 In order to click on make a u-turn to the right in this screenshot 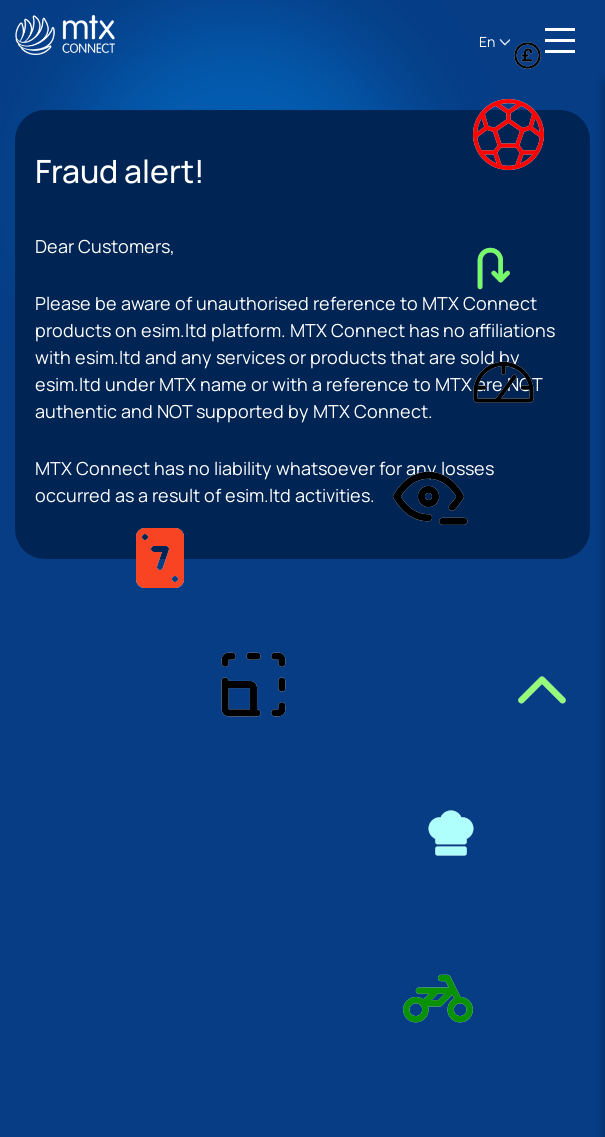, I will do `click(491, 268)`.